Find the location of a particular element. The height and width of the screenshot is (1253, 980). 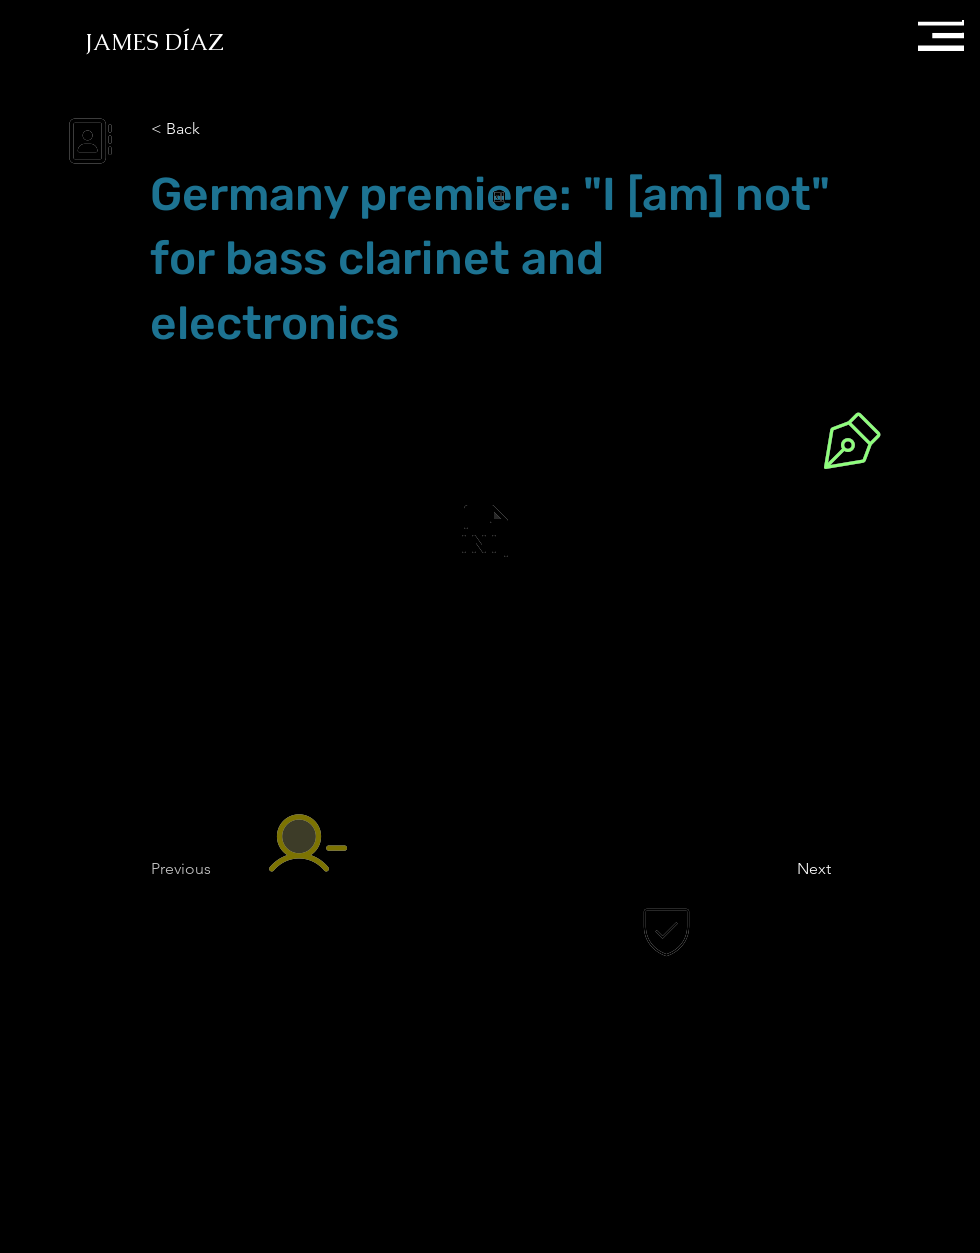

view or open an INI configuration file is located at coordinates (486, 531).